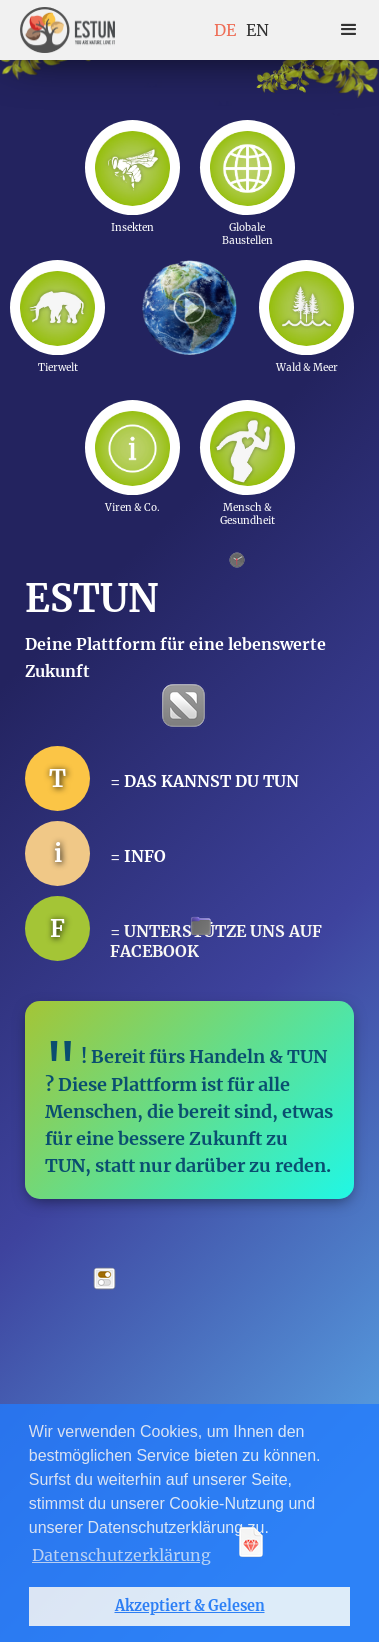  What do you see at coordinates (104, 1278) in the screenshot?
I see `open desktop preferences or settings` at bounding box center [104, 1278].